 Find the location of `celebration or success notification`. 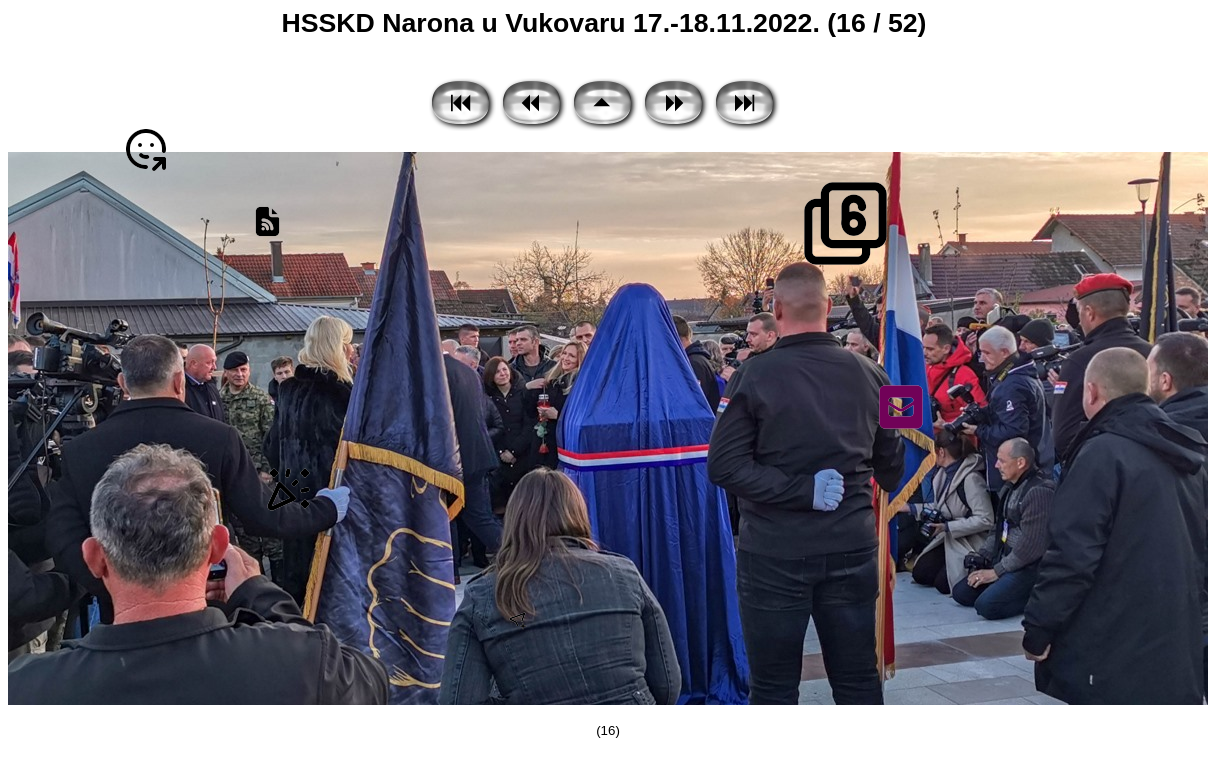

celebration or success notification is located at coordinates (289, 488).